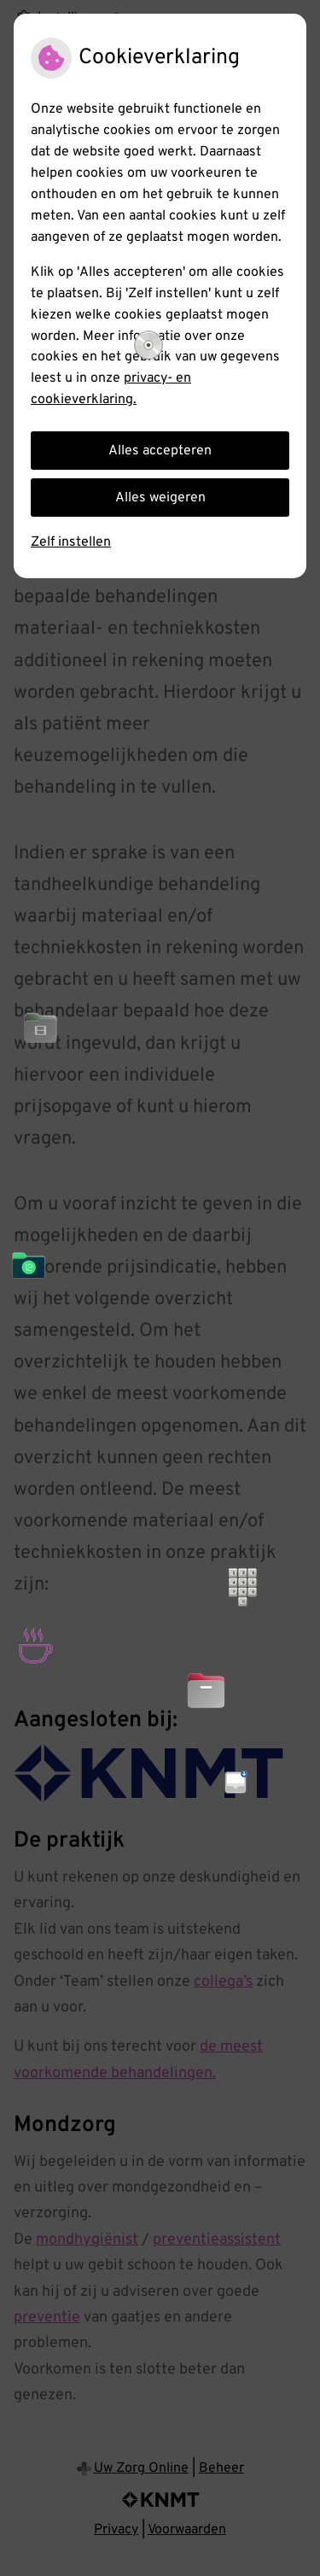 The height and width of the screenshot is (2576, 320). What do you see at coordinates (148, 345) in the screenshot?
I see `access cd/dvd drive` at bounding box center [148, 345].